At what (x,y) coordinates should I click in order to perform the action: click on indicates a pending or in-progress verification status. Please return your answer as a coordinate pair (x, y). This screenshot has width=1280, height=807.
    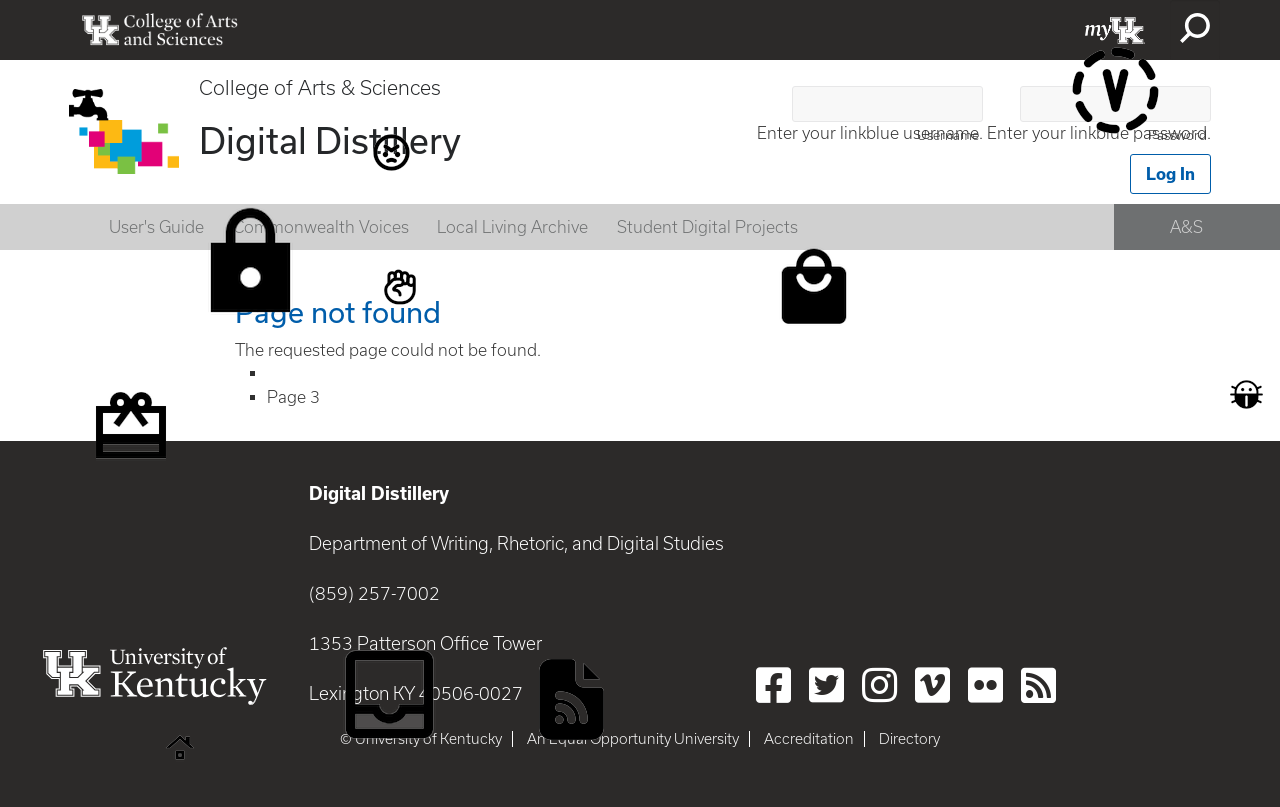
    Looking at the image, I should click on (1115, 90).